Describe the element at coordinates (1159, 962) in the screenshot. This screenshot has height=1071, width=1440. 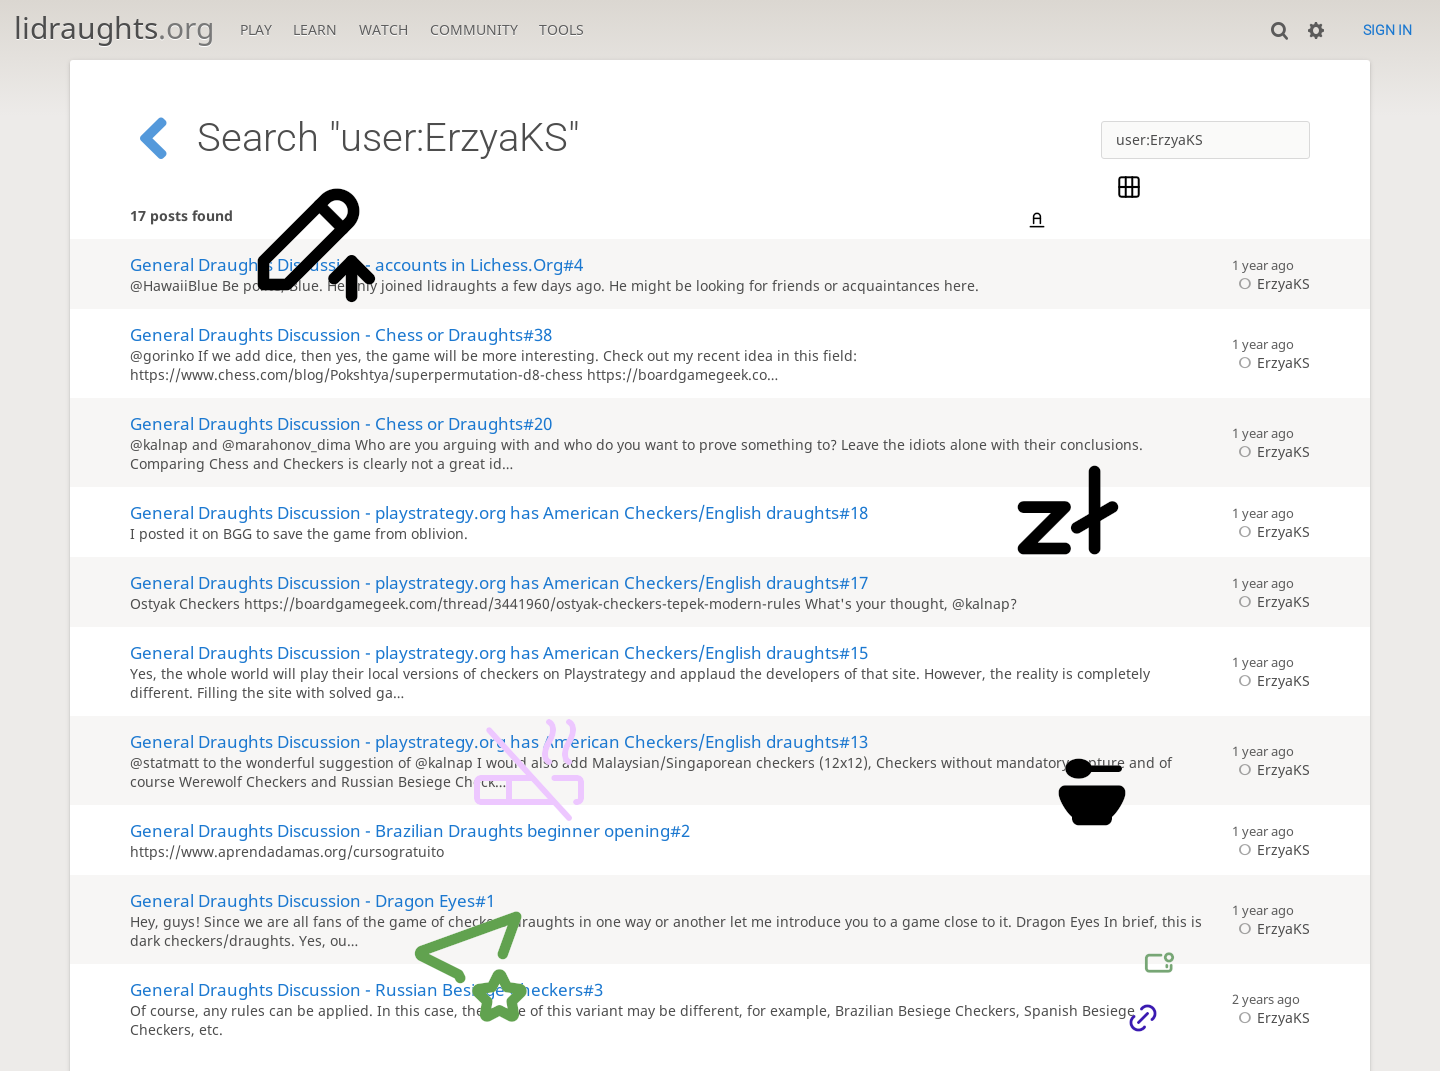
I see `access phone camera settings` at that location.